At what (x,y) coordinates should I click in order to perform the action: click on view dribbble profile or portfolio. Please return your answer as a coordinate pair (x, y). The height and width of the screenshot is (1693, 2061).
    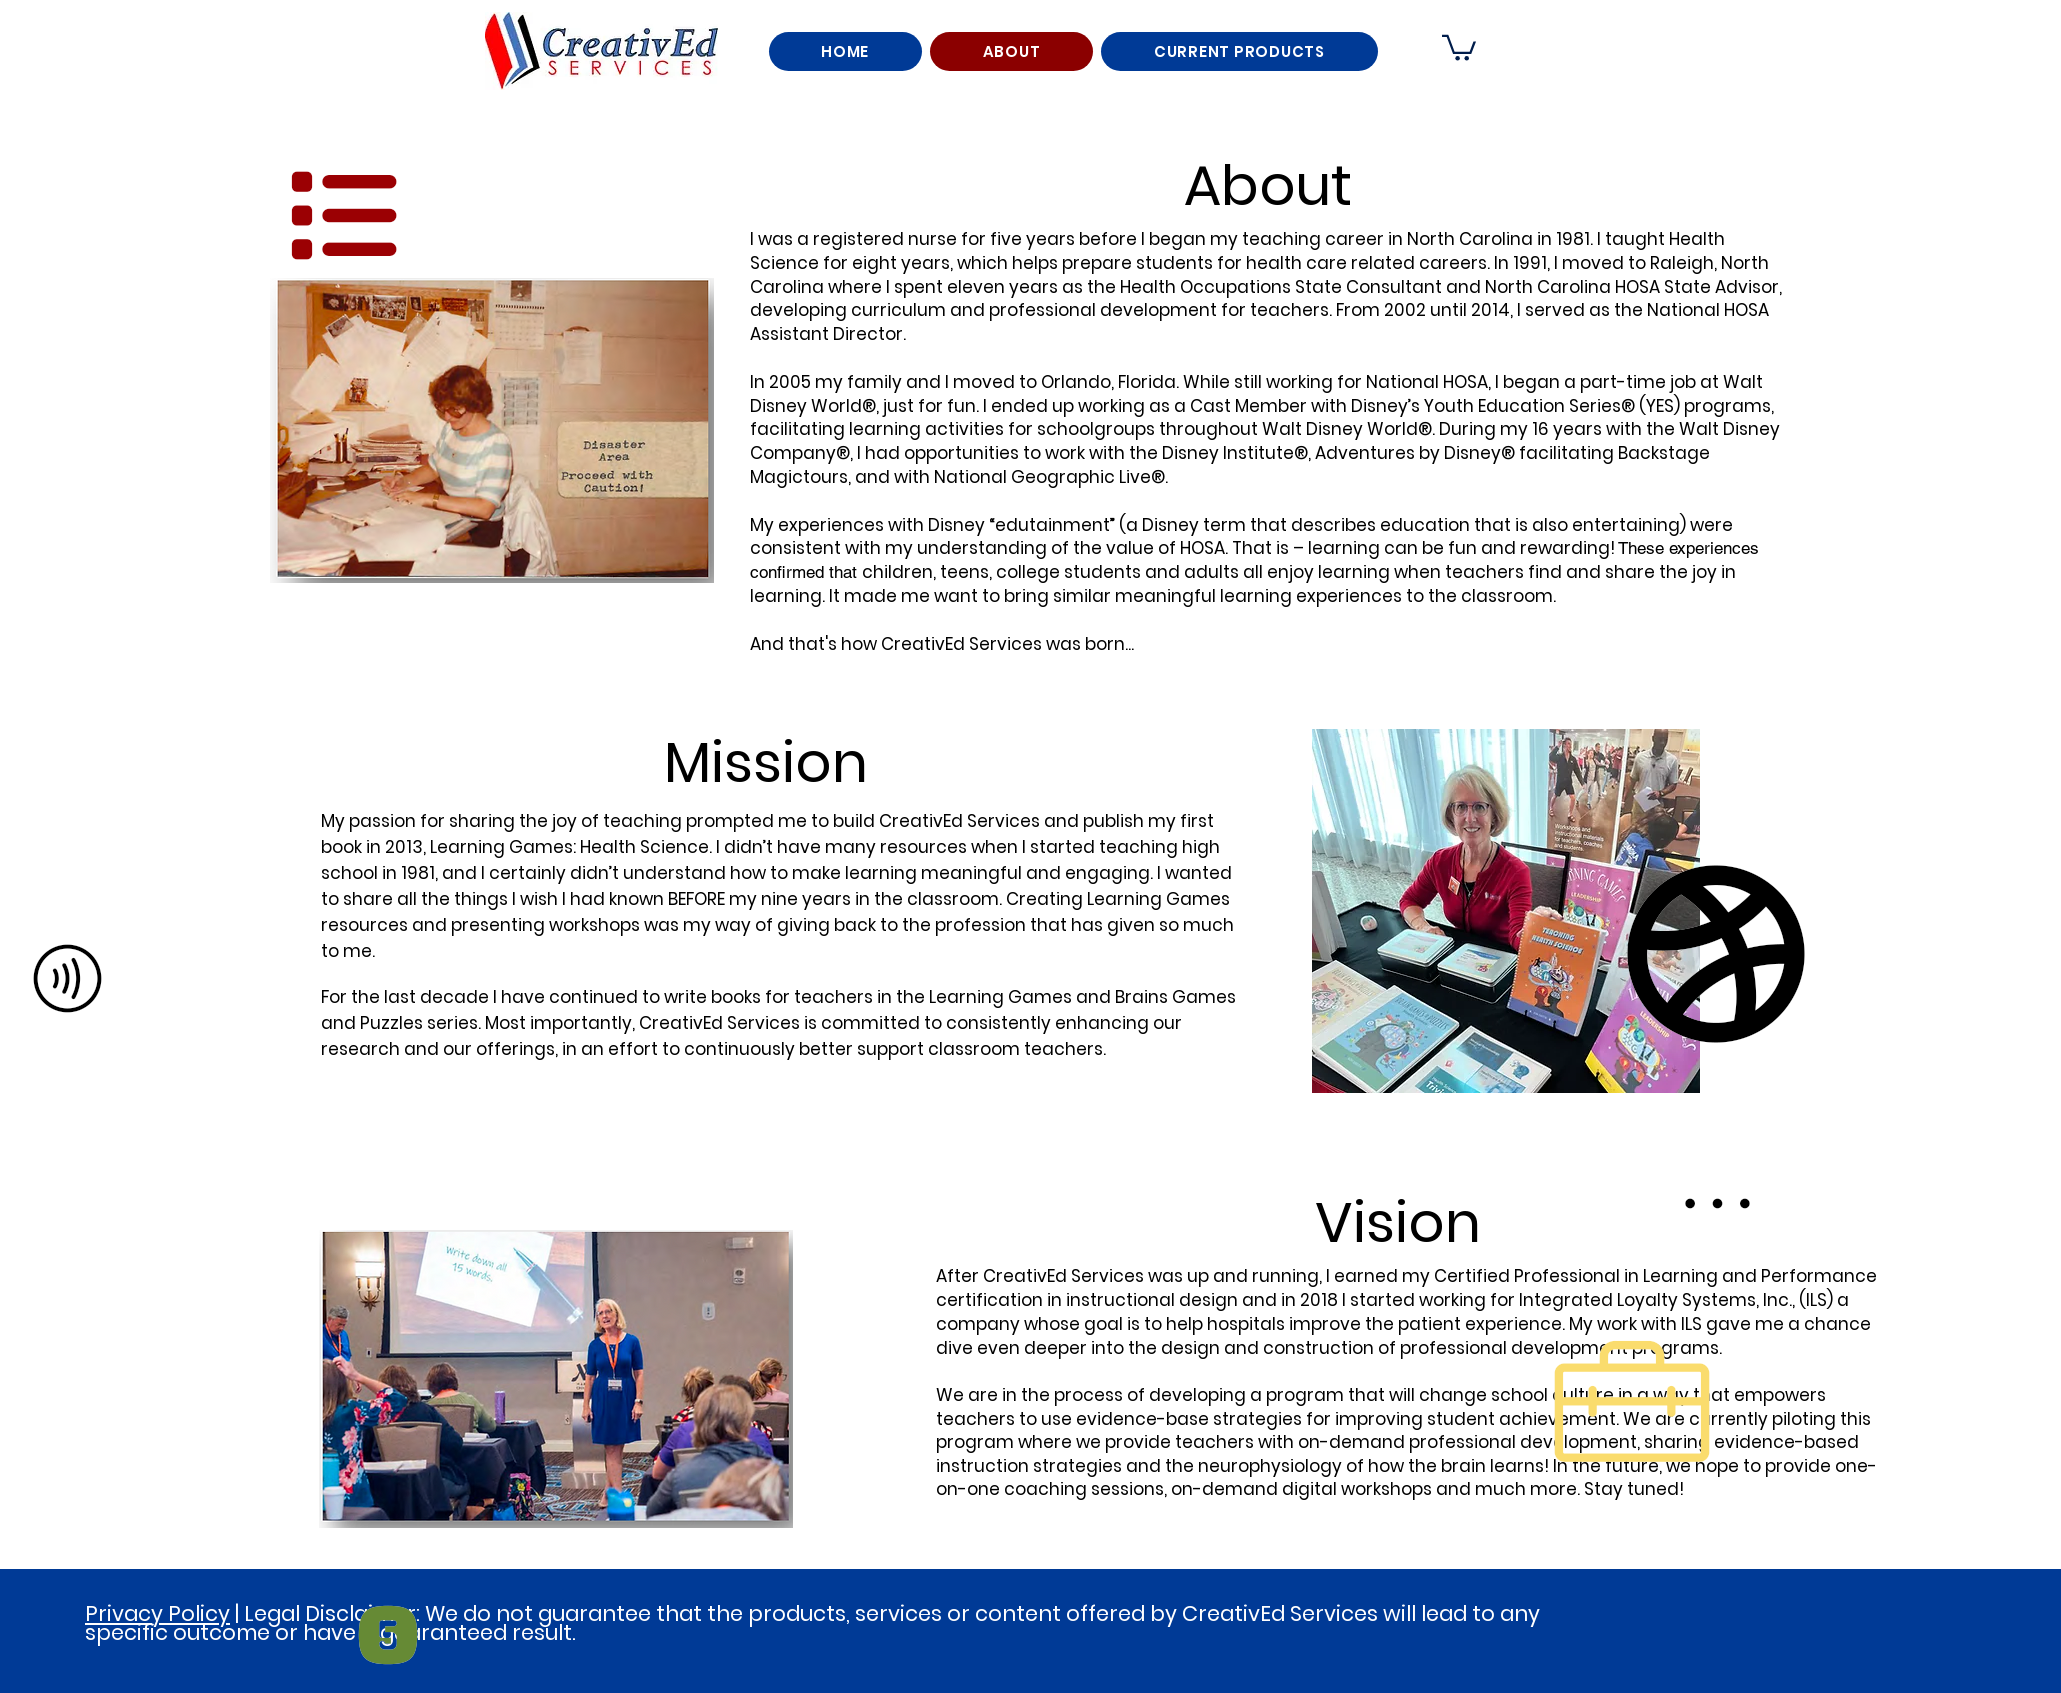
    Looking at the image, I should click on (1716, 954).